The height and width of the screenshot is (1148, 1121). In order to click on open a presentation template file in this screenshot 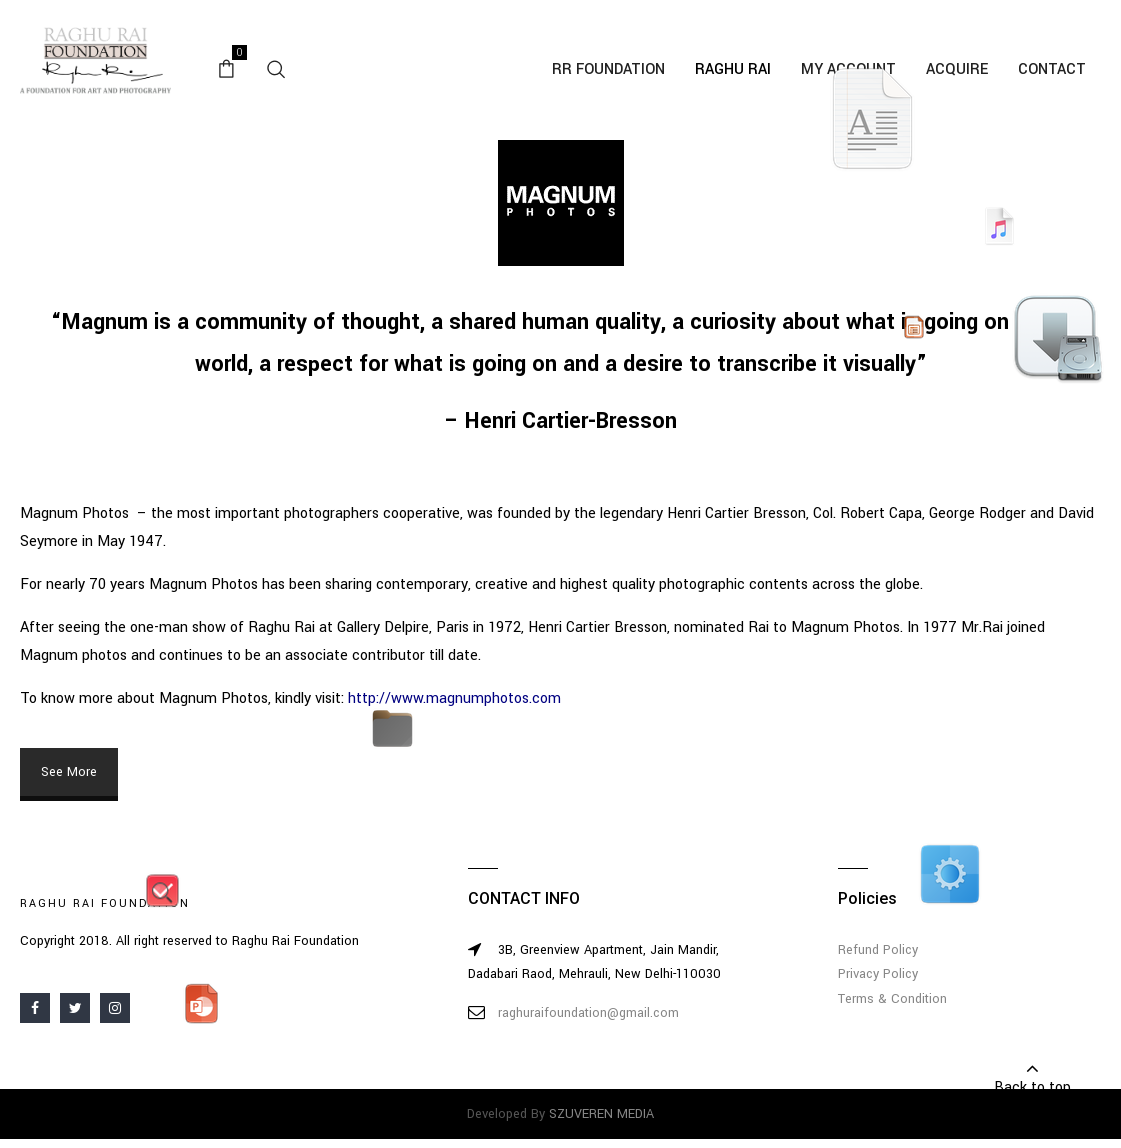, I will do `click(914, 327)`.